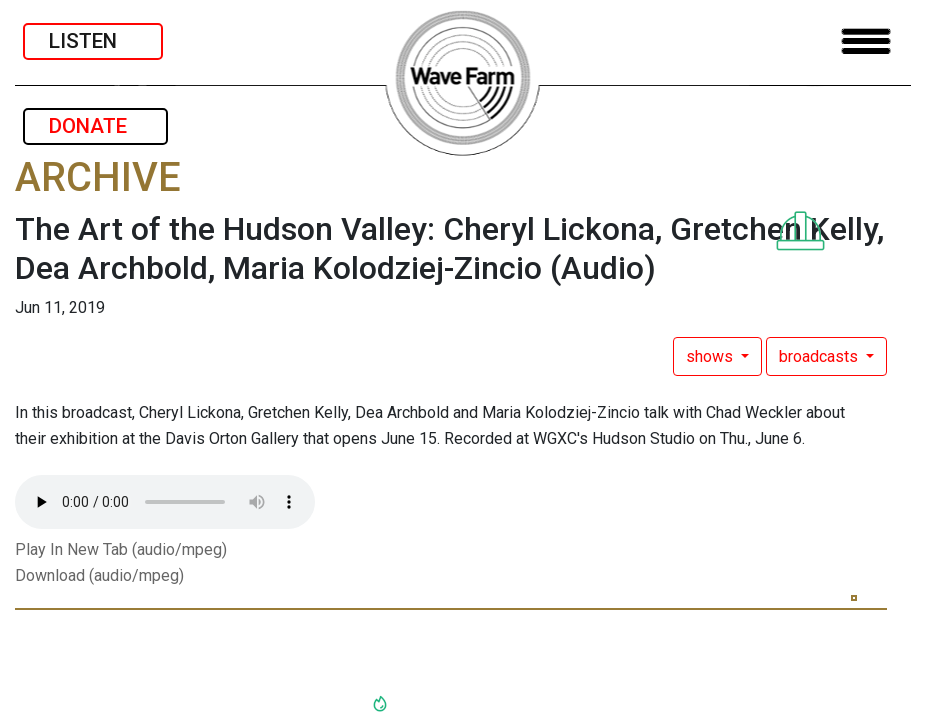 The image size is (926, 720). Describe the element at coordinates (800, 233) in the screenshot. I see `access construction or safety settings` at that location.